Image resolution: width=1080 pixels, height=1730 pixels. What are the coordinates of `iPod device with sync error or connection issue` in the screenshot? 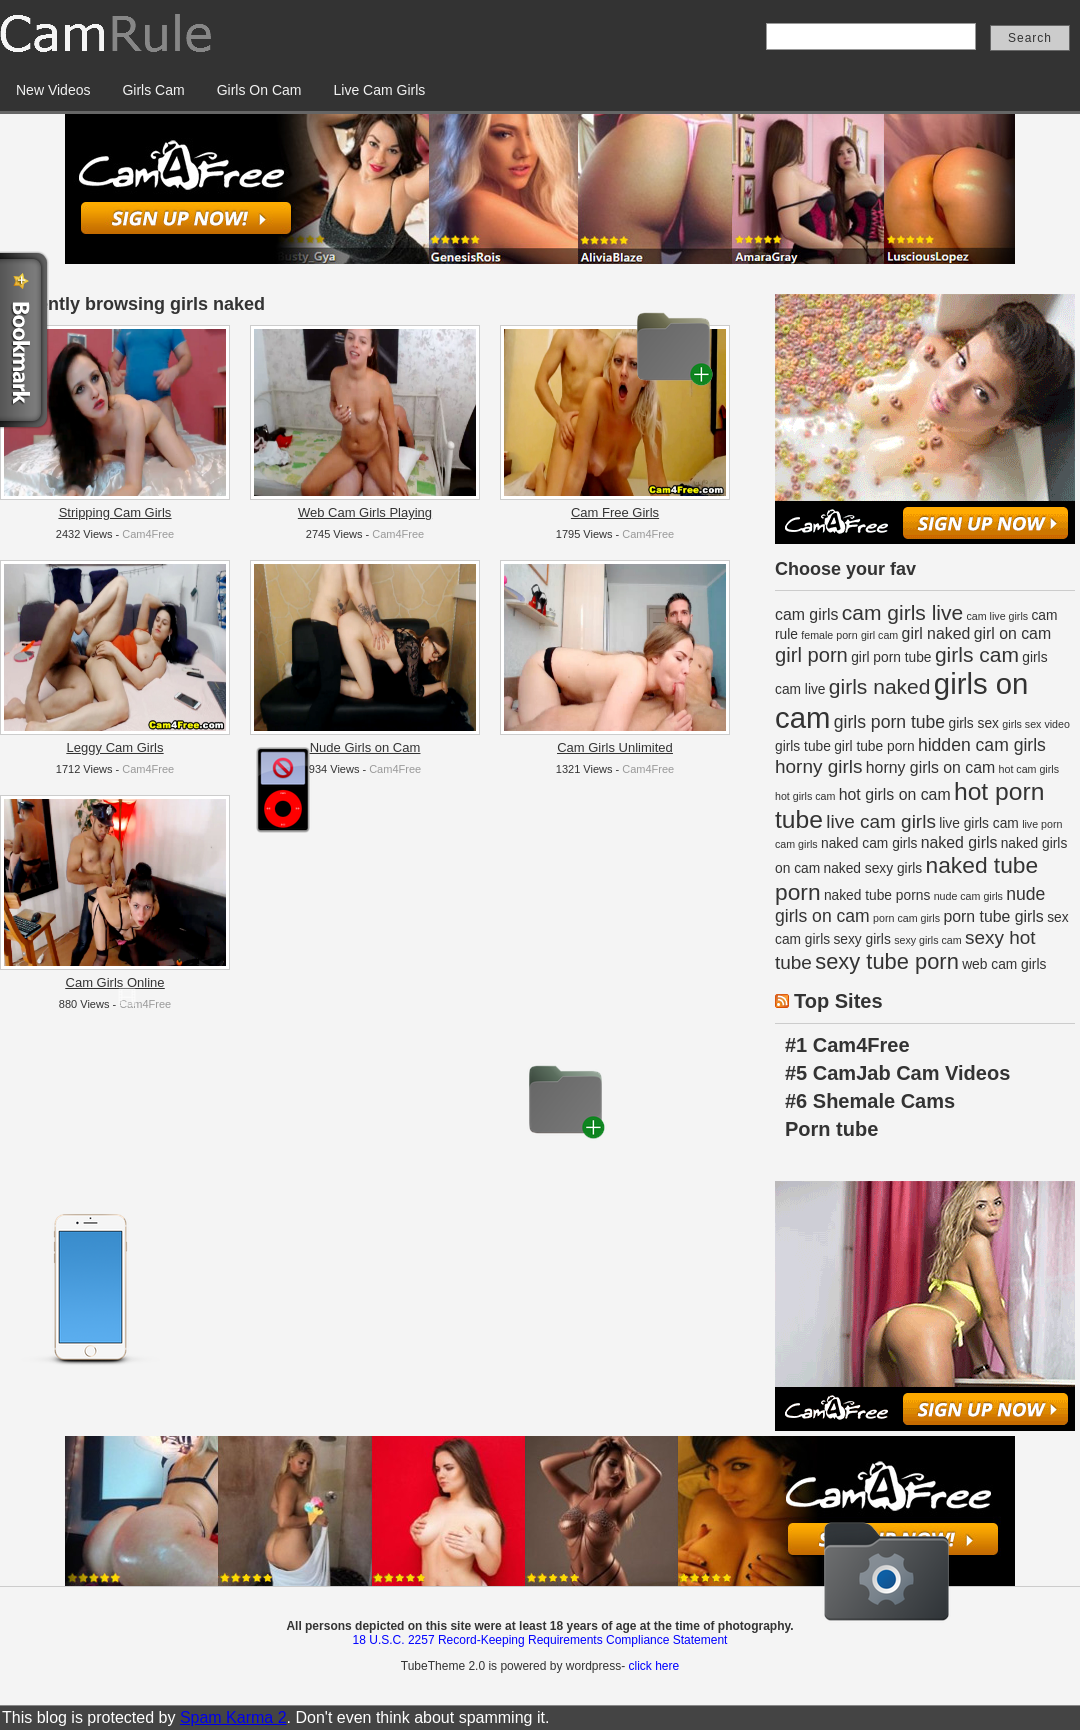 It's located at (283, 790).